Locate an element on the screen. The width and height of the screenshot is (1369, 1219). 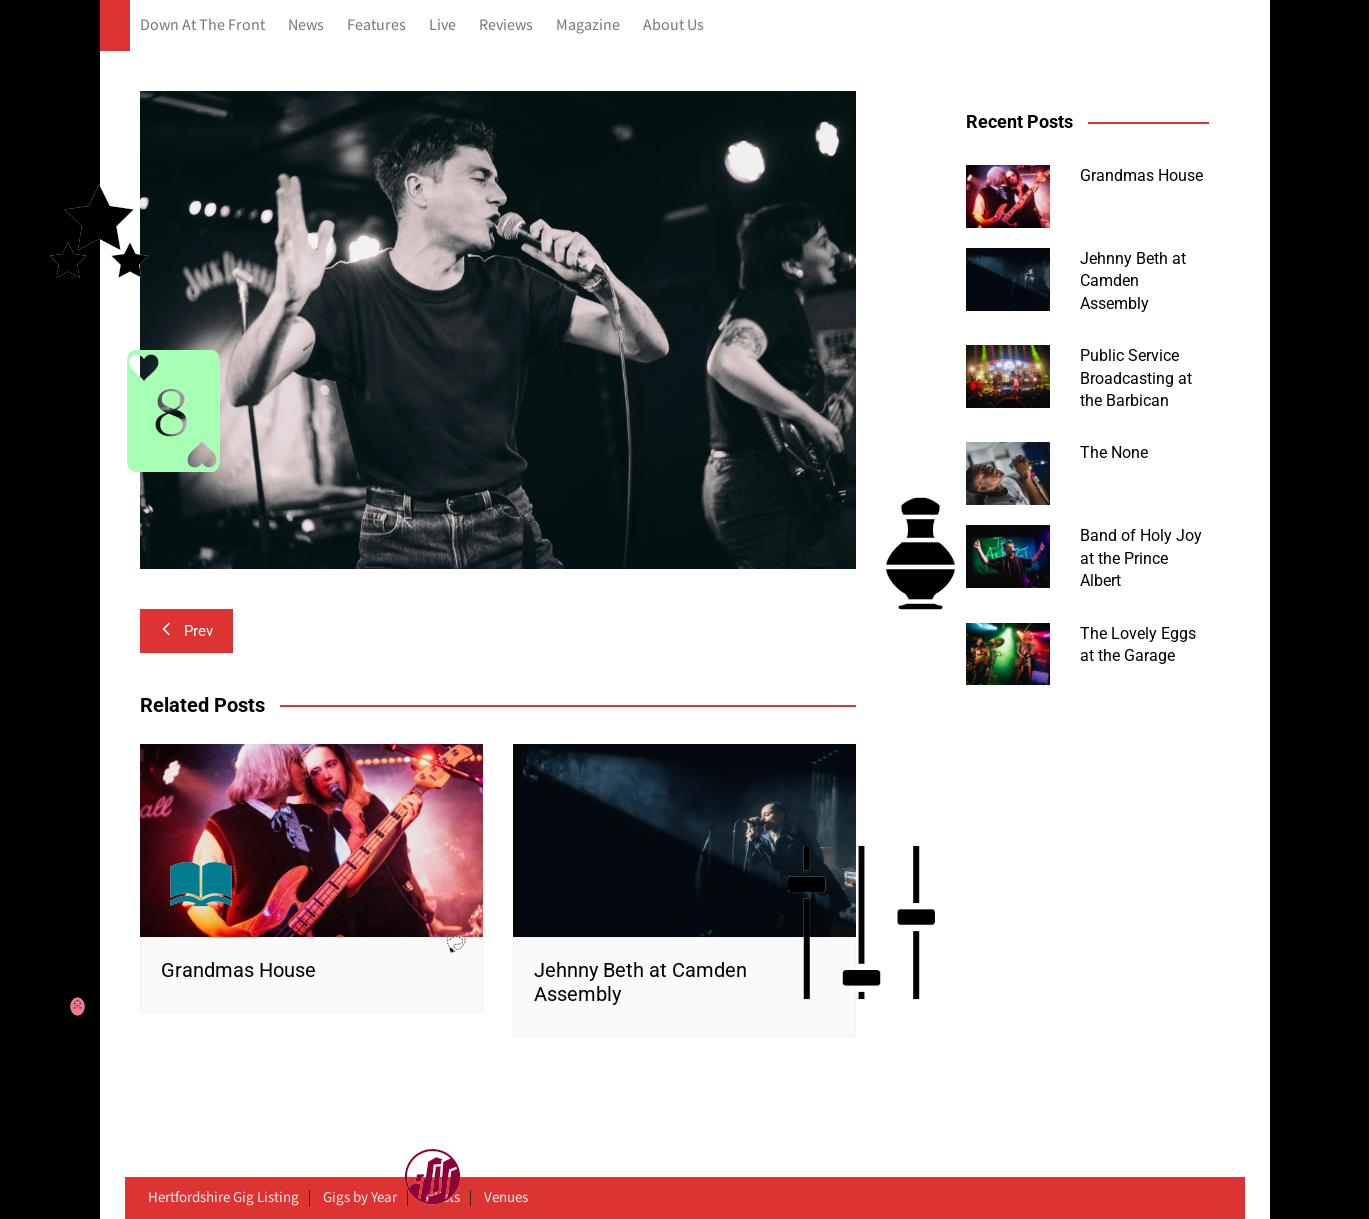
adjust settings or preferences is located at coordinates (861, 922).